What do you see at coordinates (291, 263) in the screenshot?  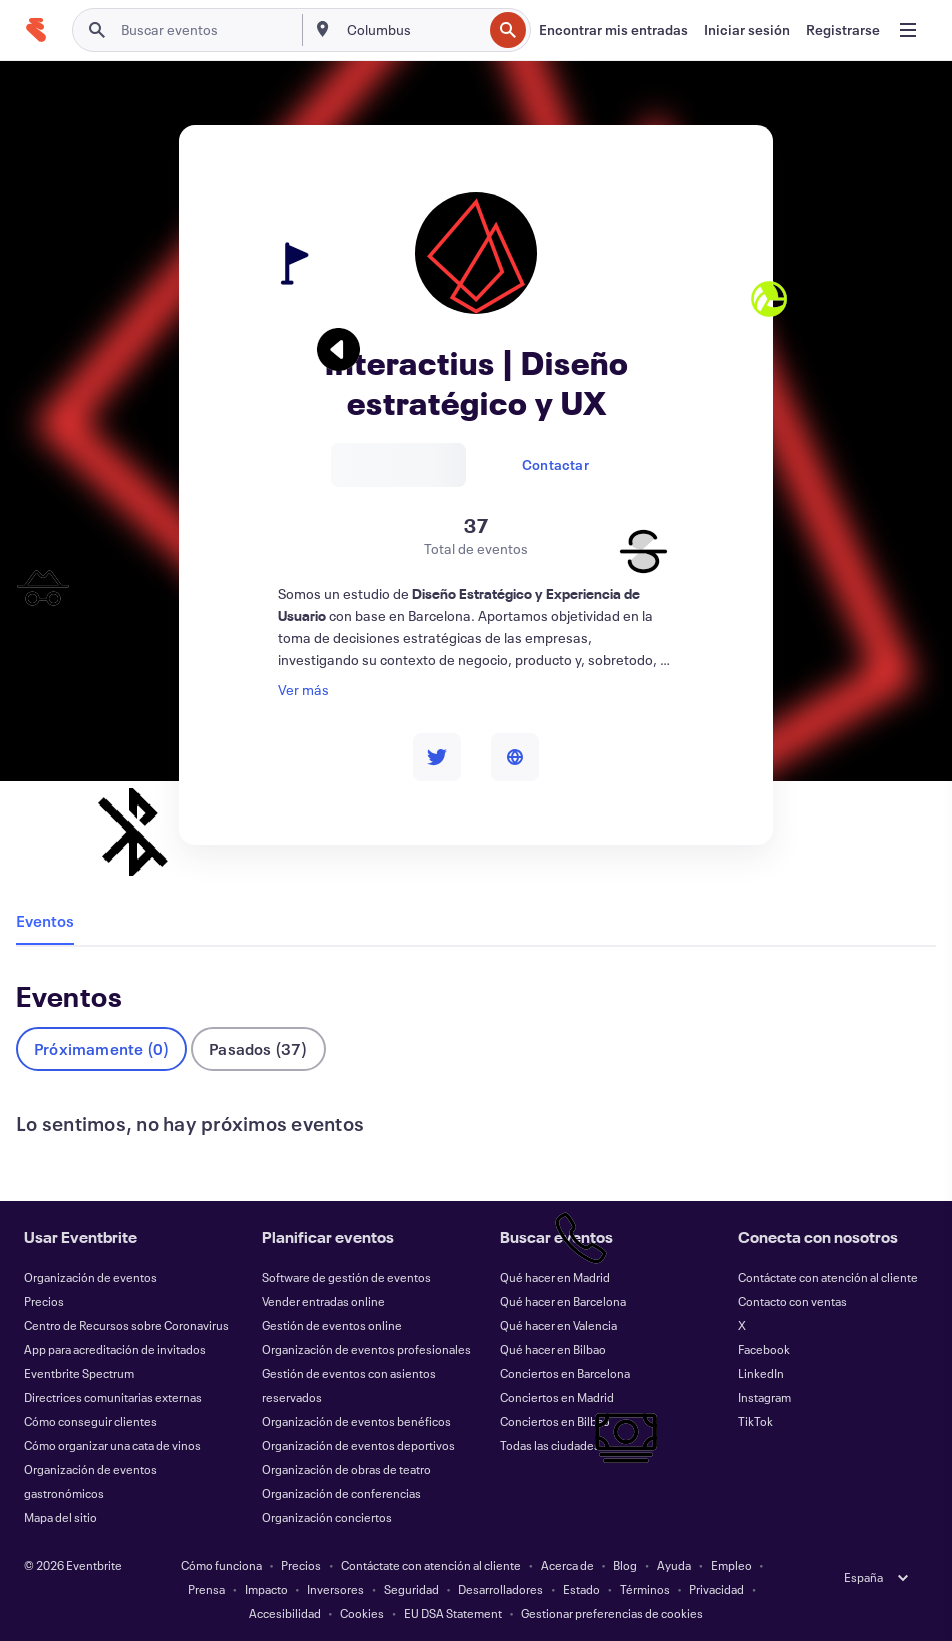 I see `flag or mark an important item` at bounding box center [291, 263].